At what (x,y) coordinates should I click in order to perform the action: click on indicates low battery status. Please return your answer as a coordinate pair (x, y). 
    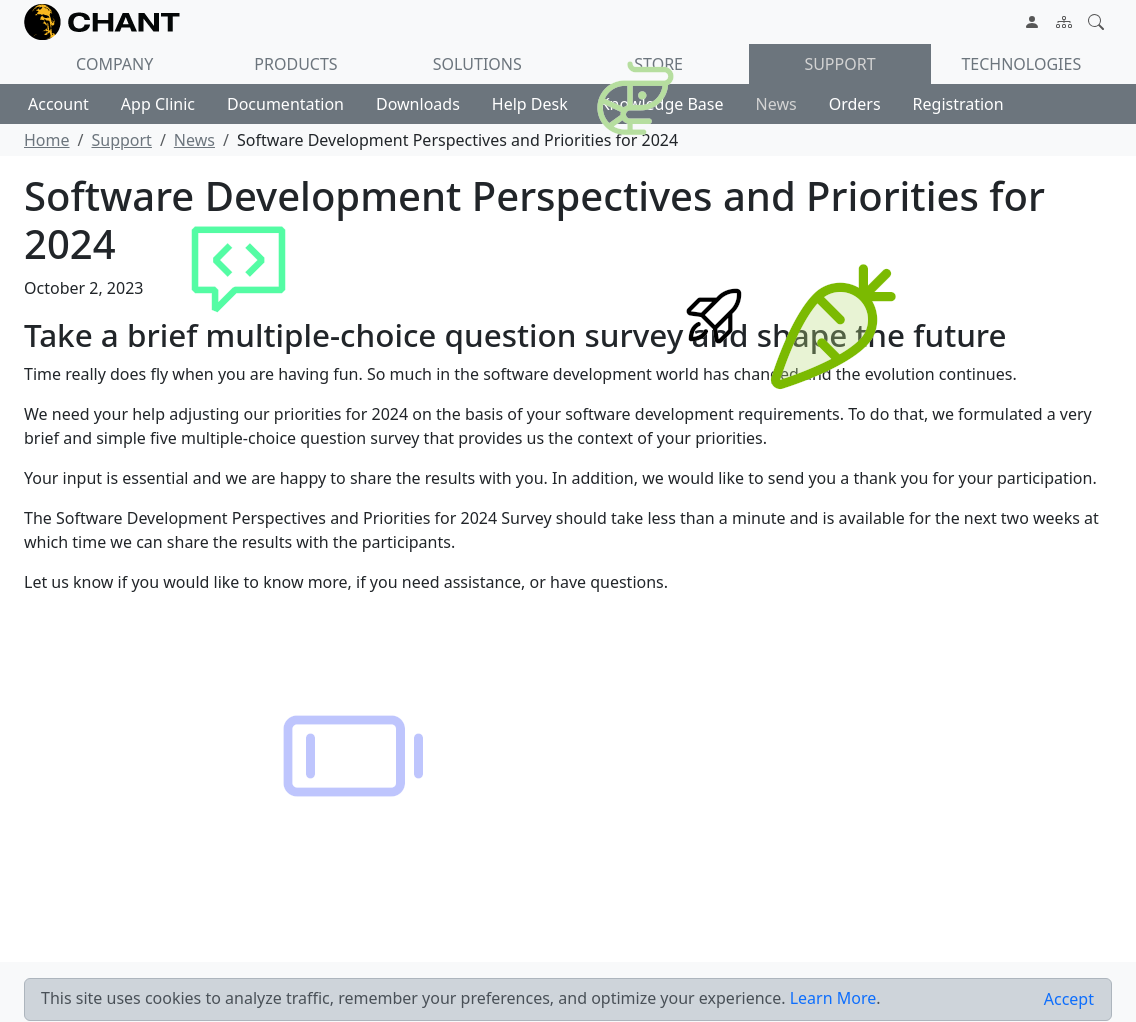
    Looking at the image, I should click on (351, 756).